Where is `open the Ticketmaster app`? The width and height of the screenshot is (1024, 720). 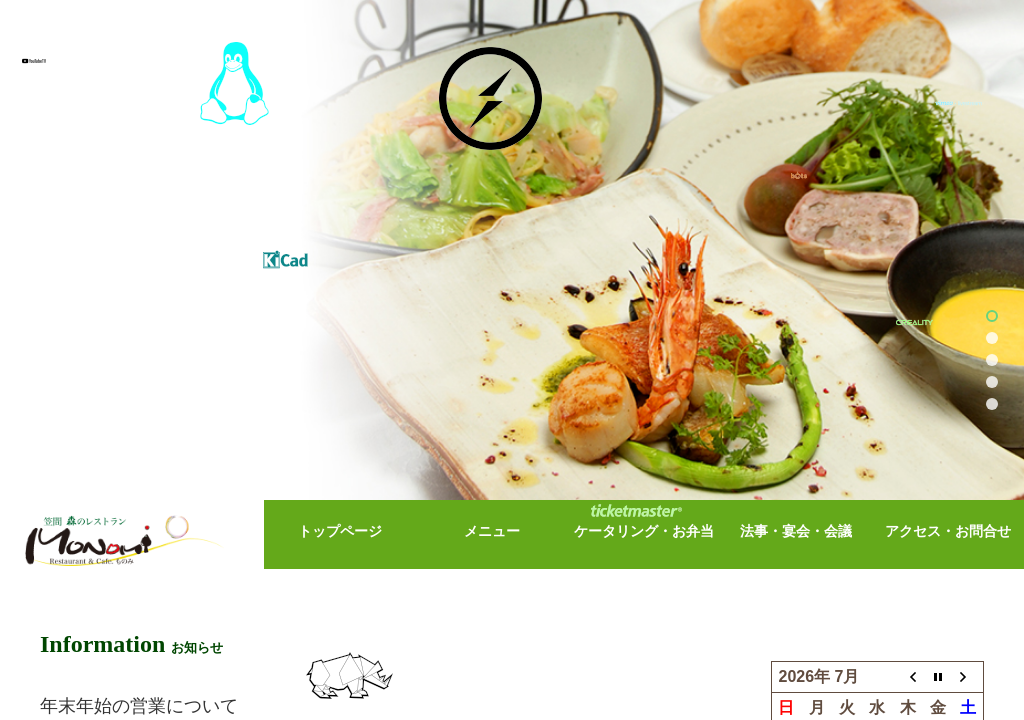 open the Ticketmaster app is located at coordinates (636, 510).